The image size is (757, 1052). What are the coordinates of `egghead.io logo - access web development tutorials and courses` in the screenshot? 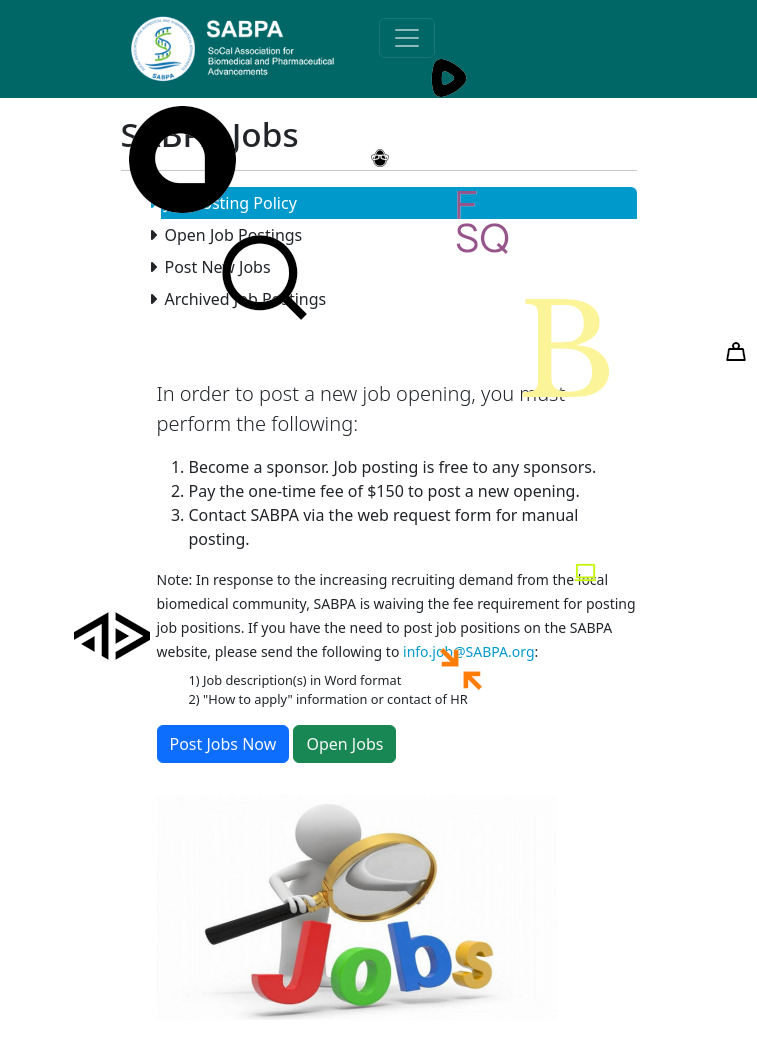 It's located at (380, 158).